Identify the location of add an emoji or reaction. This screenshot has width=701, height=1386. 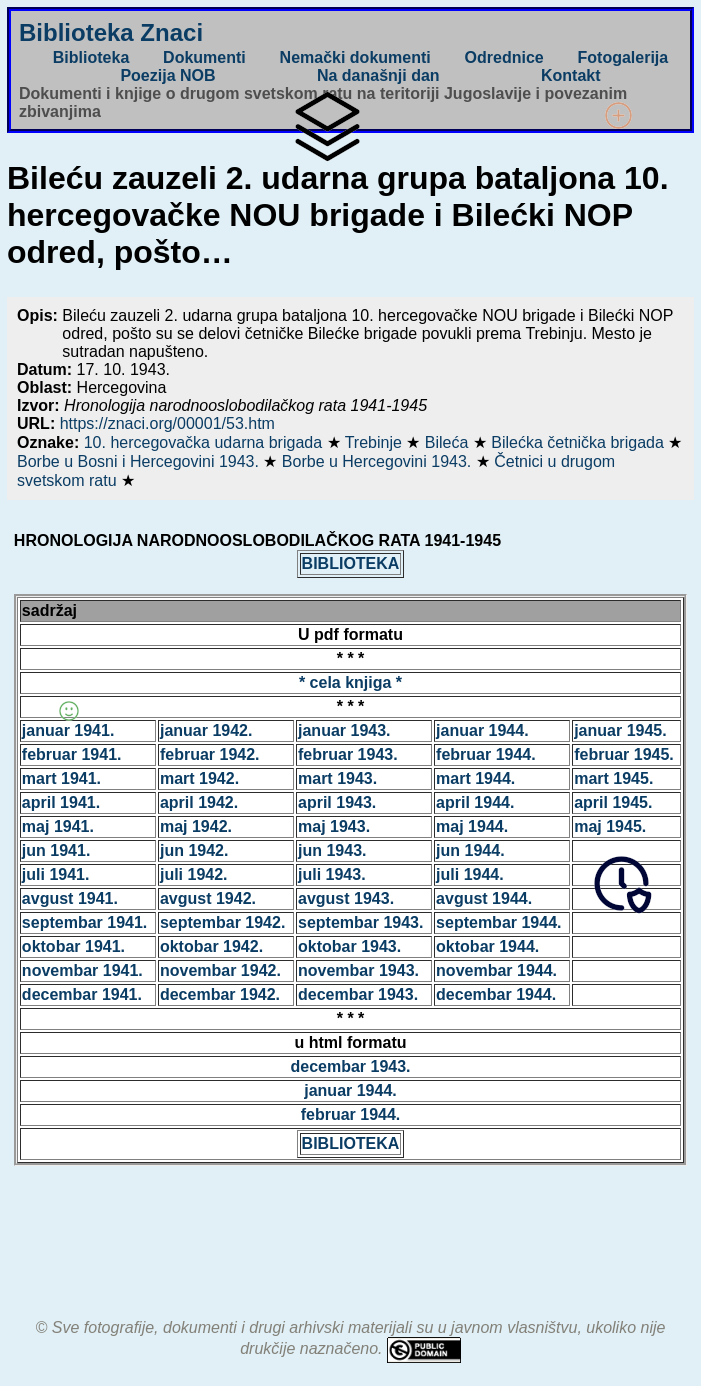
(69, 711).